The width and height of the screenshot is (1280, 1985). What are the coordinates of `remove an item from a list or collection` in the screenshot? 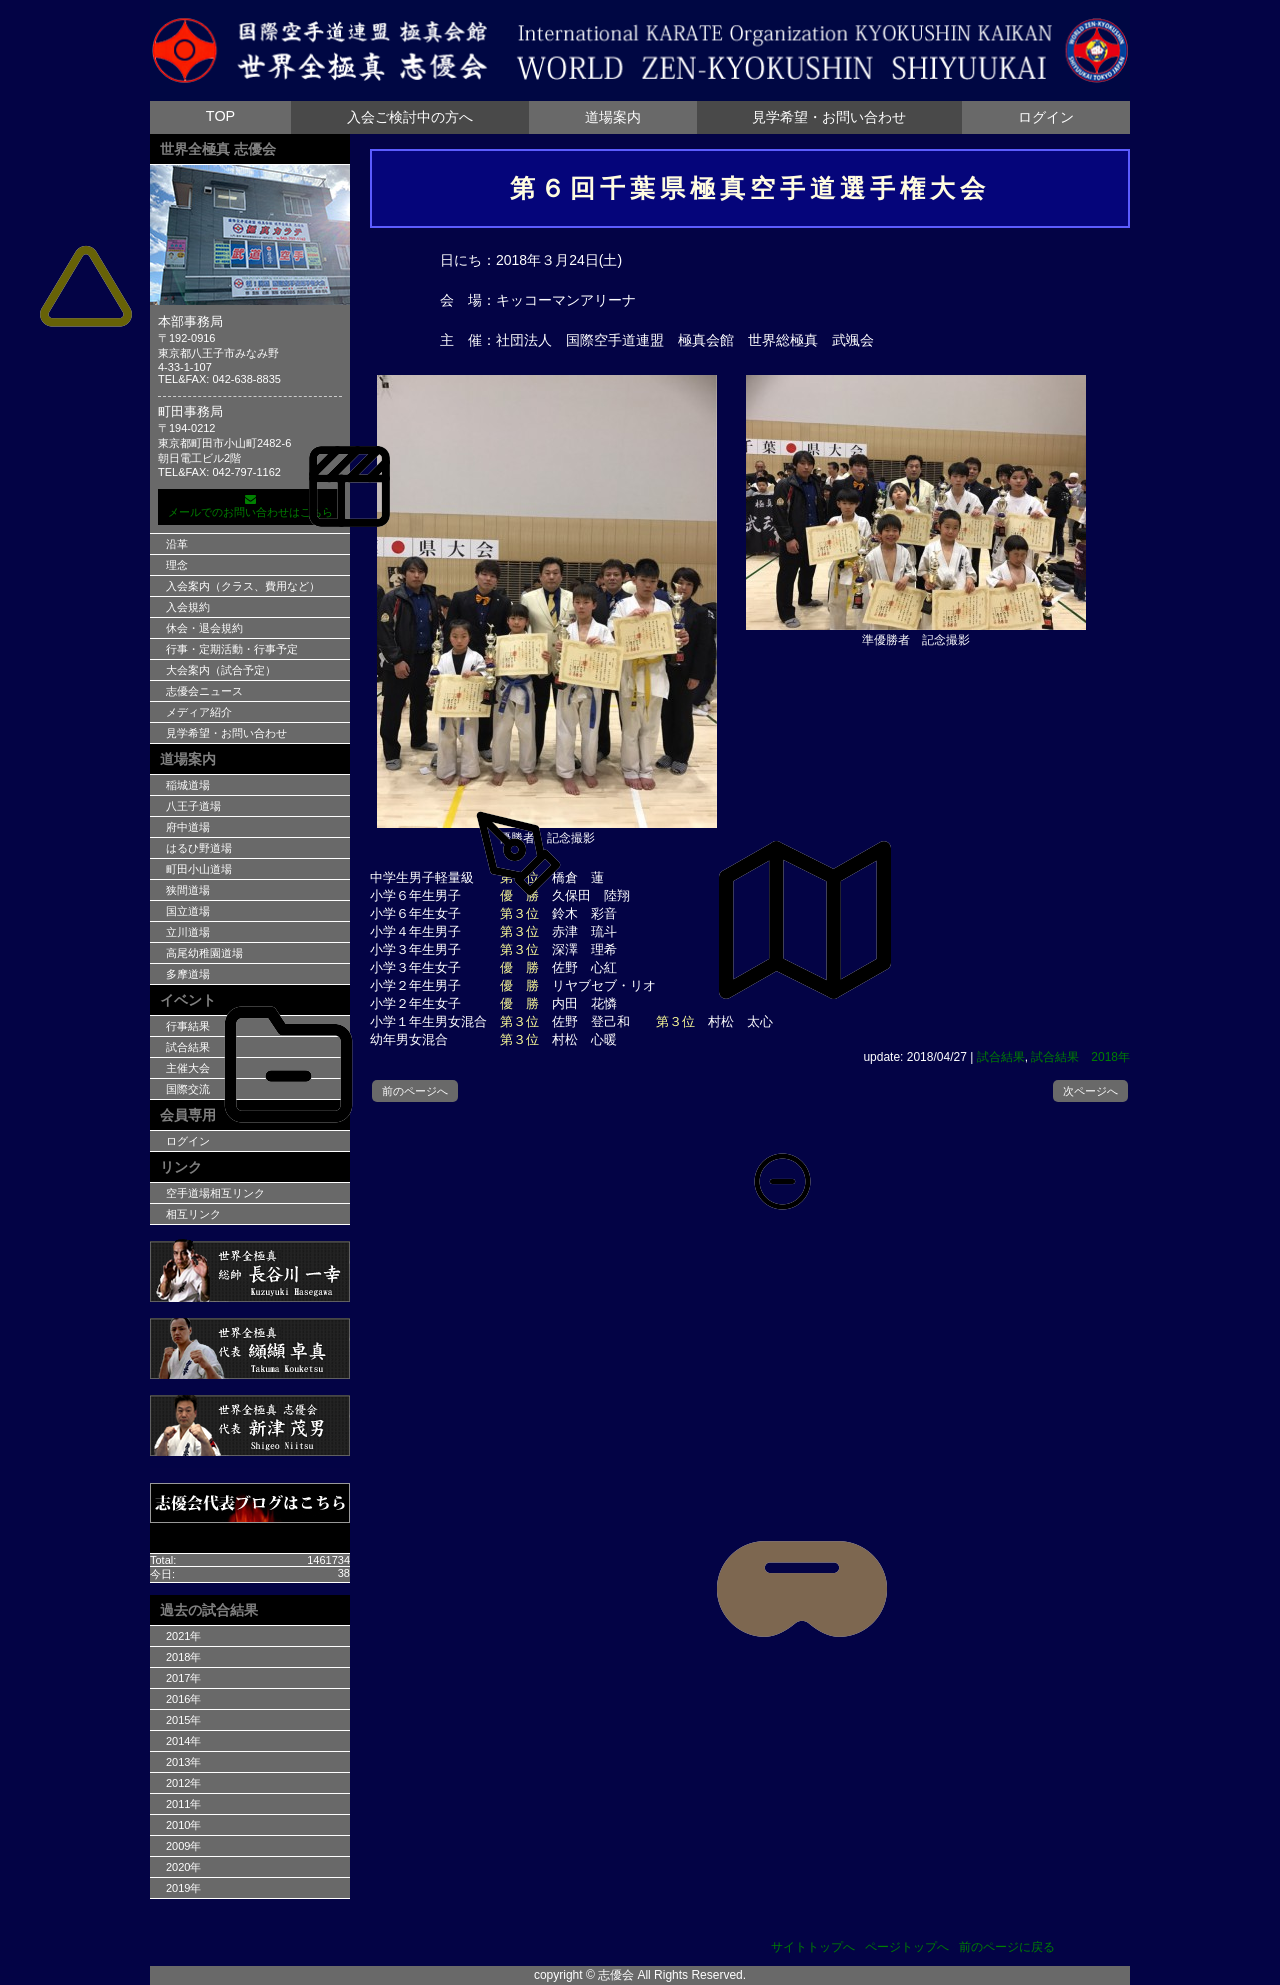 It's located at (782, 1181).